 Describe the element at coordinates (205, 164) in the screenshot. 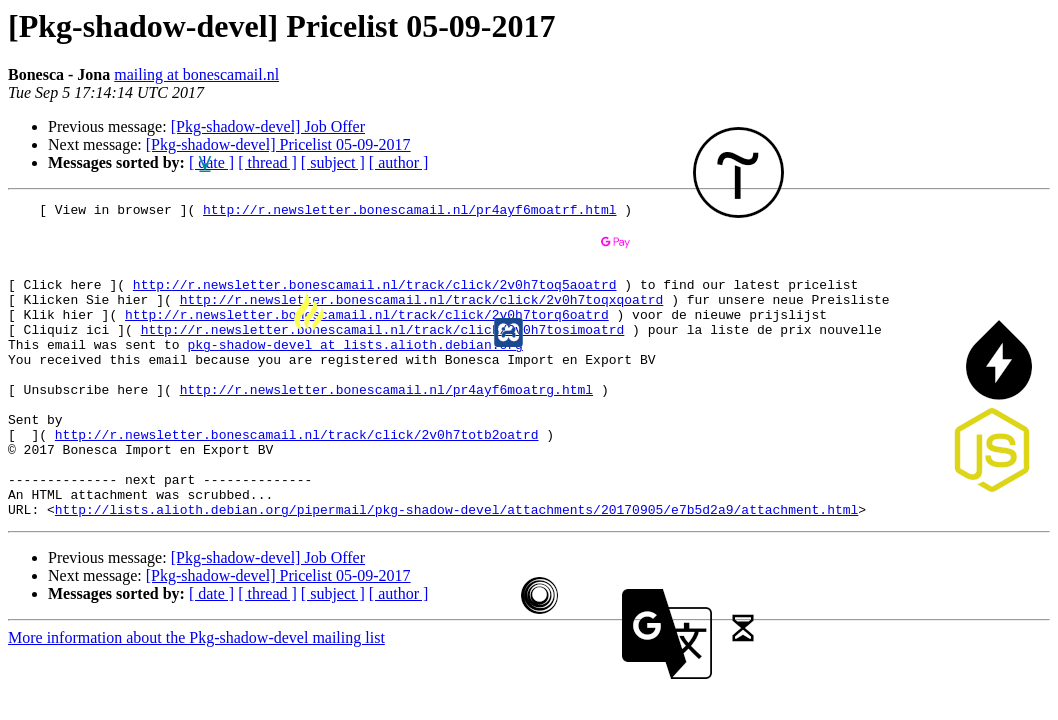

I see `visit viblo platform` at that location.